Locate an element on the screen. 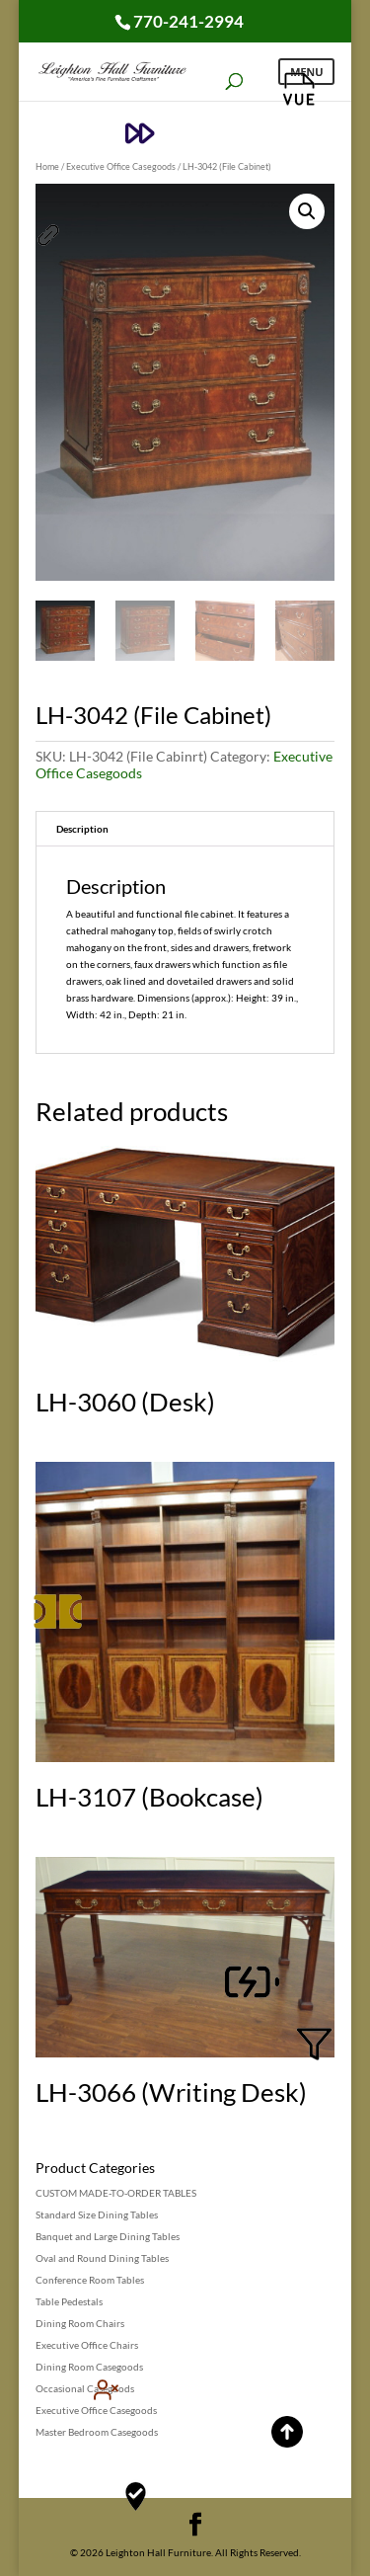 This screenshot has height=2576, width=370. filter or sort content is located at coordinates (314, 2044).